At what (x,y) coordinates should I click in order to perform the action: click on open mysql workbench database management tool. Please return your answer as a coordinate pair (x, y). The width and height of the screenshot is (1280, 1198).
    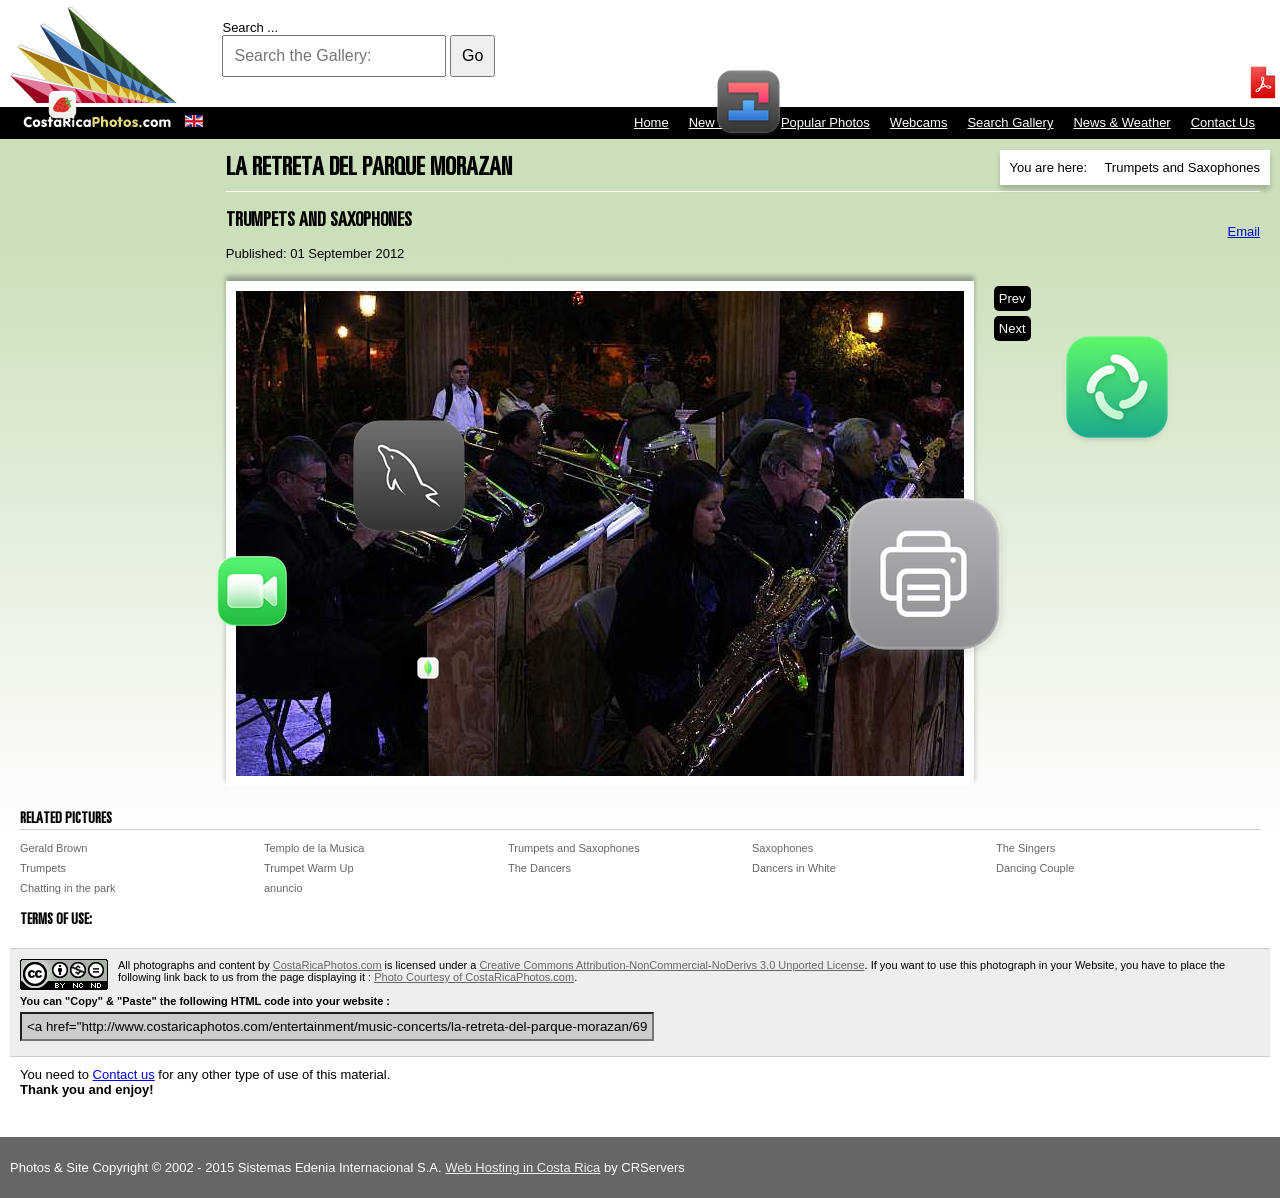
    Looking at the image, I should click on (409, 476).